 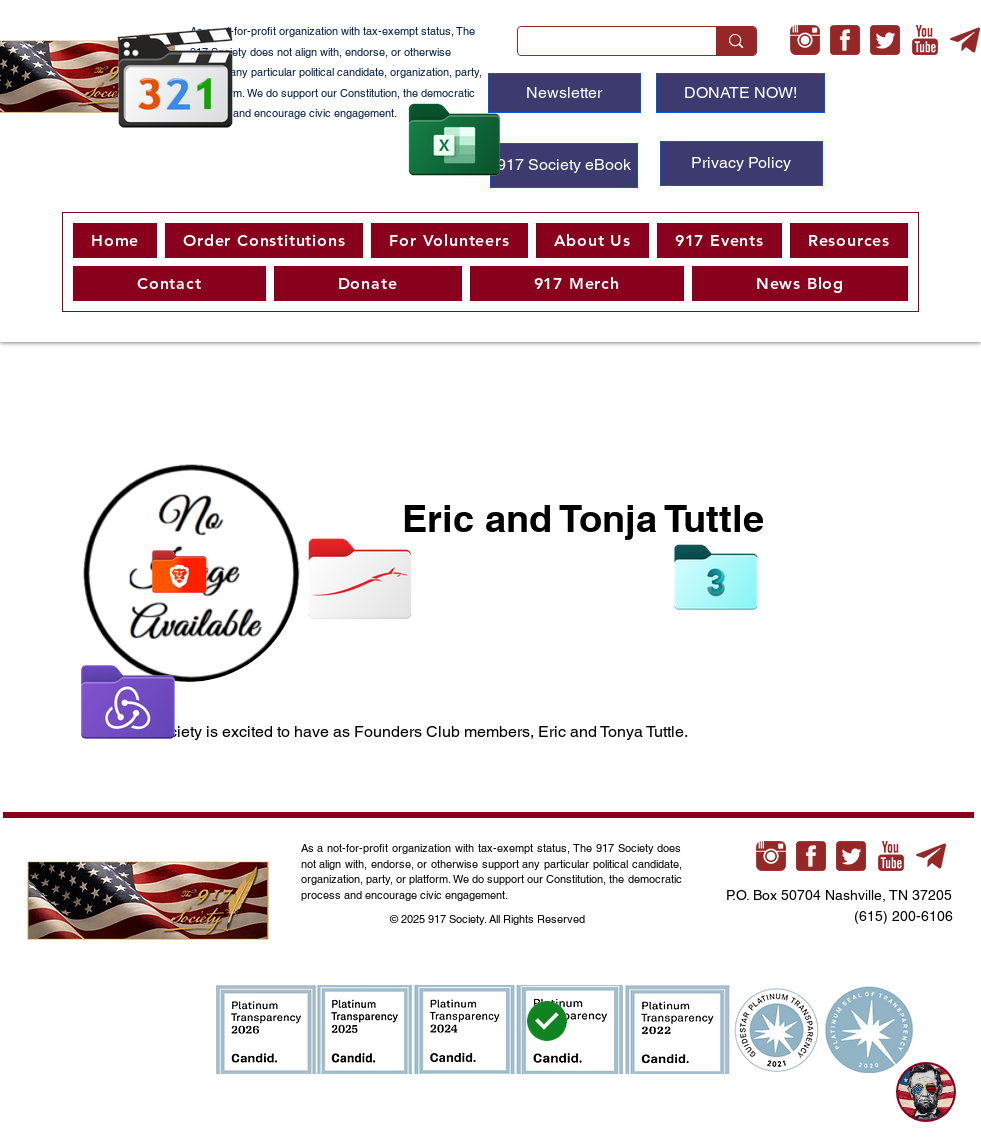 What do you see at coordinates (715, 579) in the screenshot?
I see `folder containing autodesk 3ds max project files` at bounding box center [715, 579].